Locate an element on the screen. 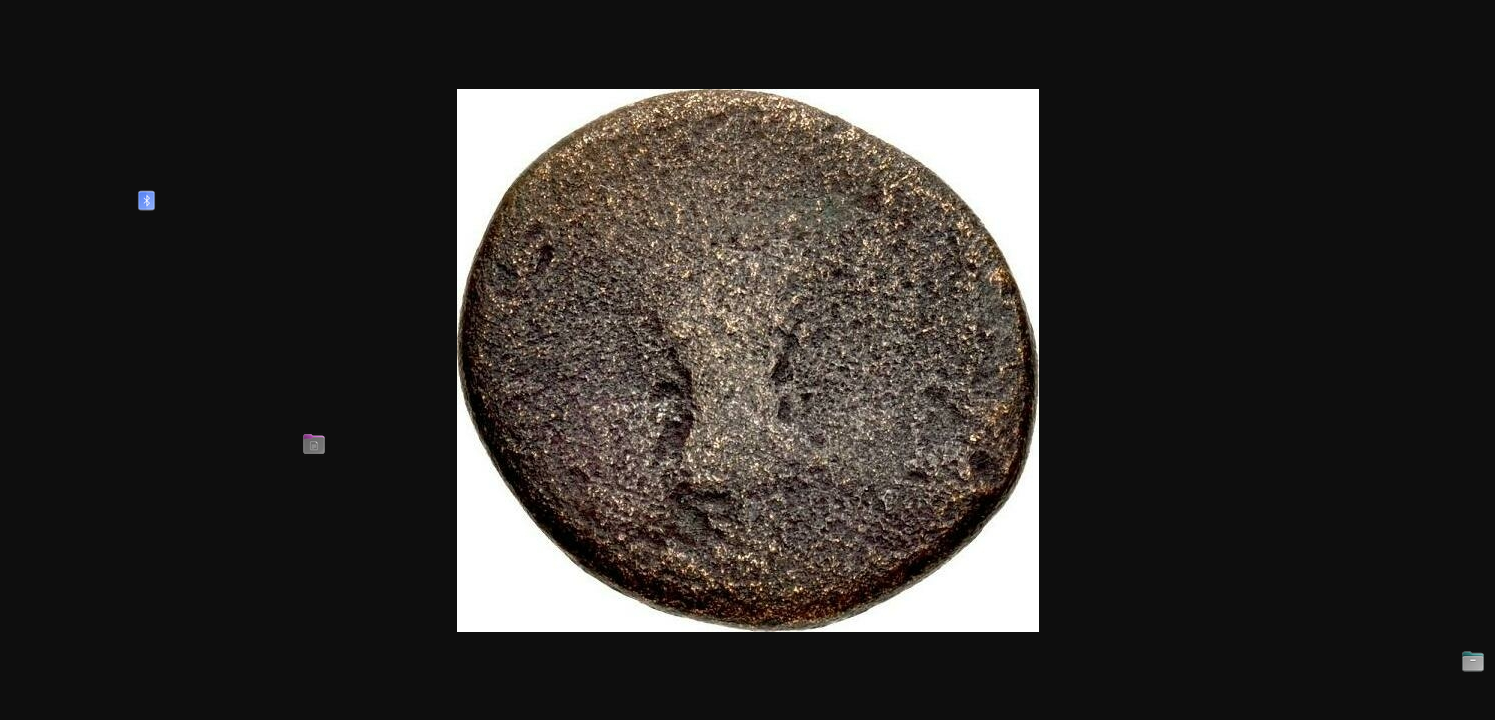  indicates bluetooth is currently enabled and active is located at coordinates (146, 200).